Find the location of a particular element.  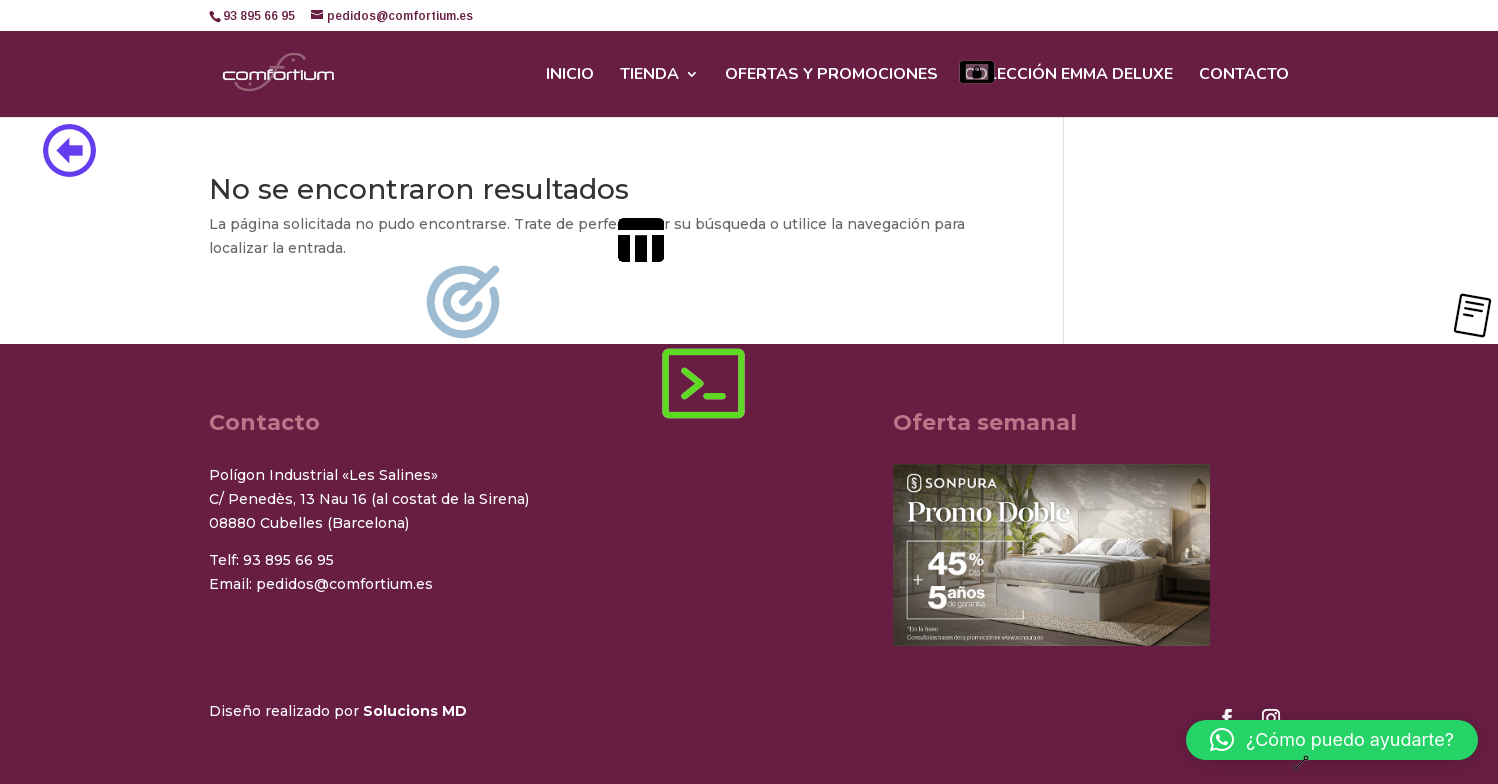

lock screen orientation to landscape mode is located at coordinates (977, 72).